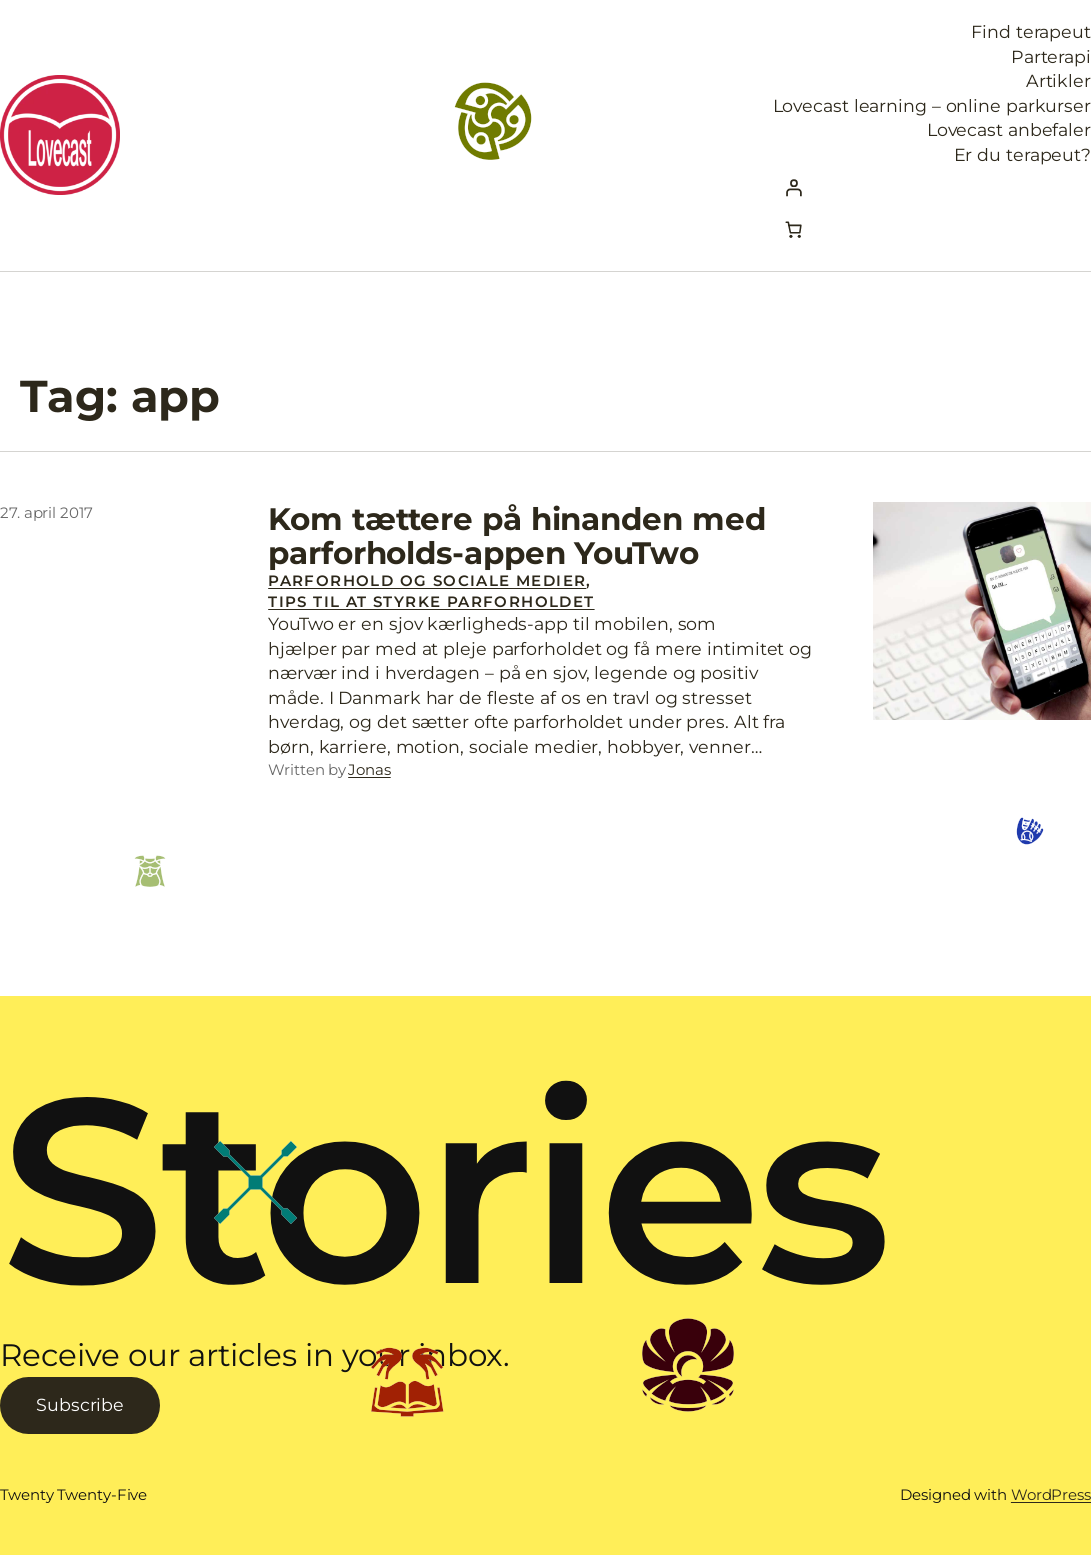 The height and width of the screenshot is (1555, 1091). Describe the element at coordinates (688, 1365) in the screenshot. I see `oyster shell with pearl icon` at that location.